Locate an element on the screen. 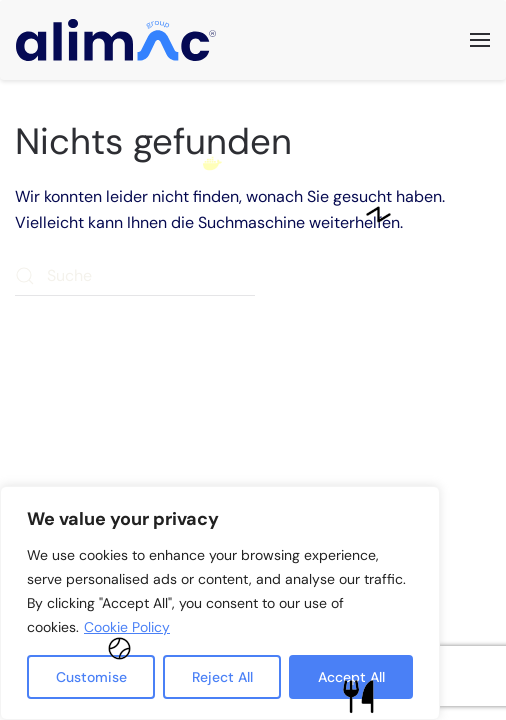 The image size is (506, 720). view tennis or sports-related content is located at coordinates (119, 648).